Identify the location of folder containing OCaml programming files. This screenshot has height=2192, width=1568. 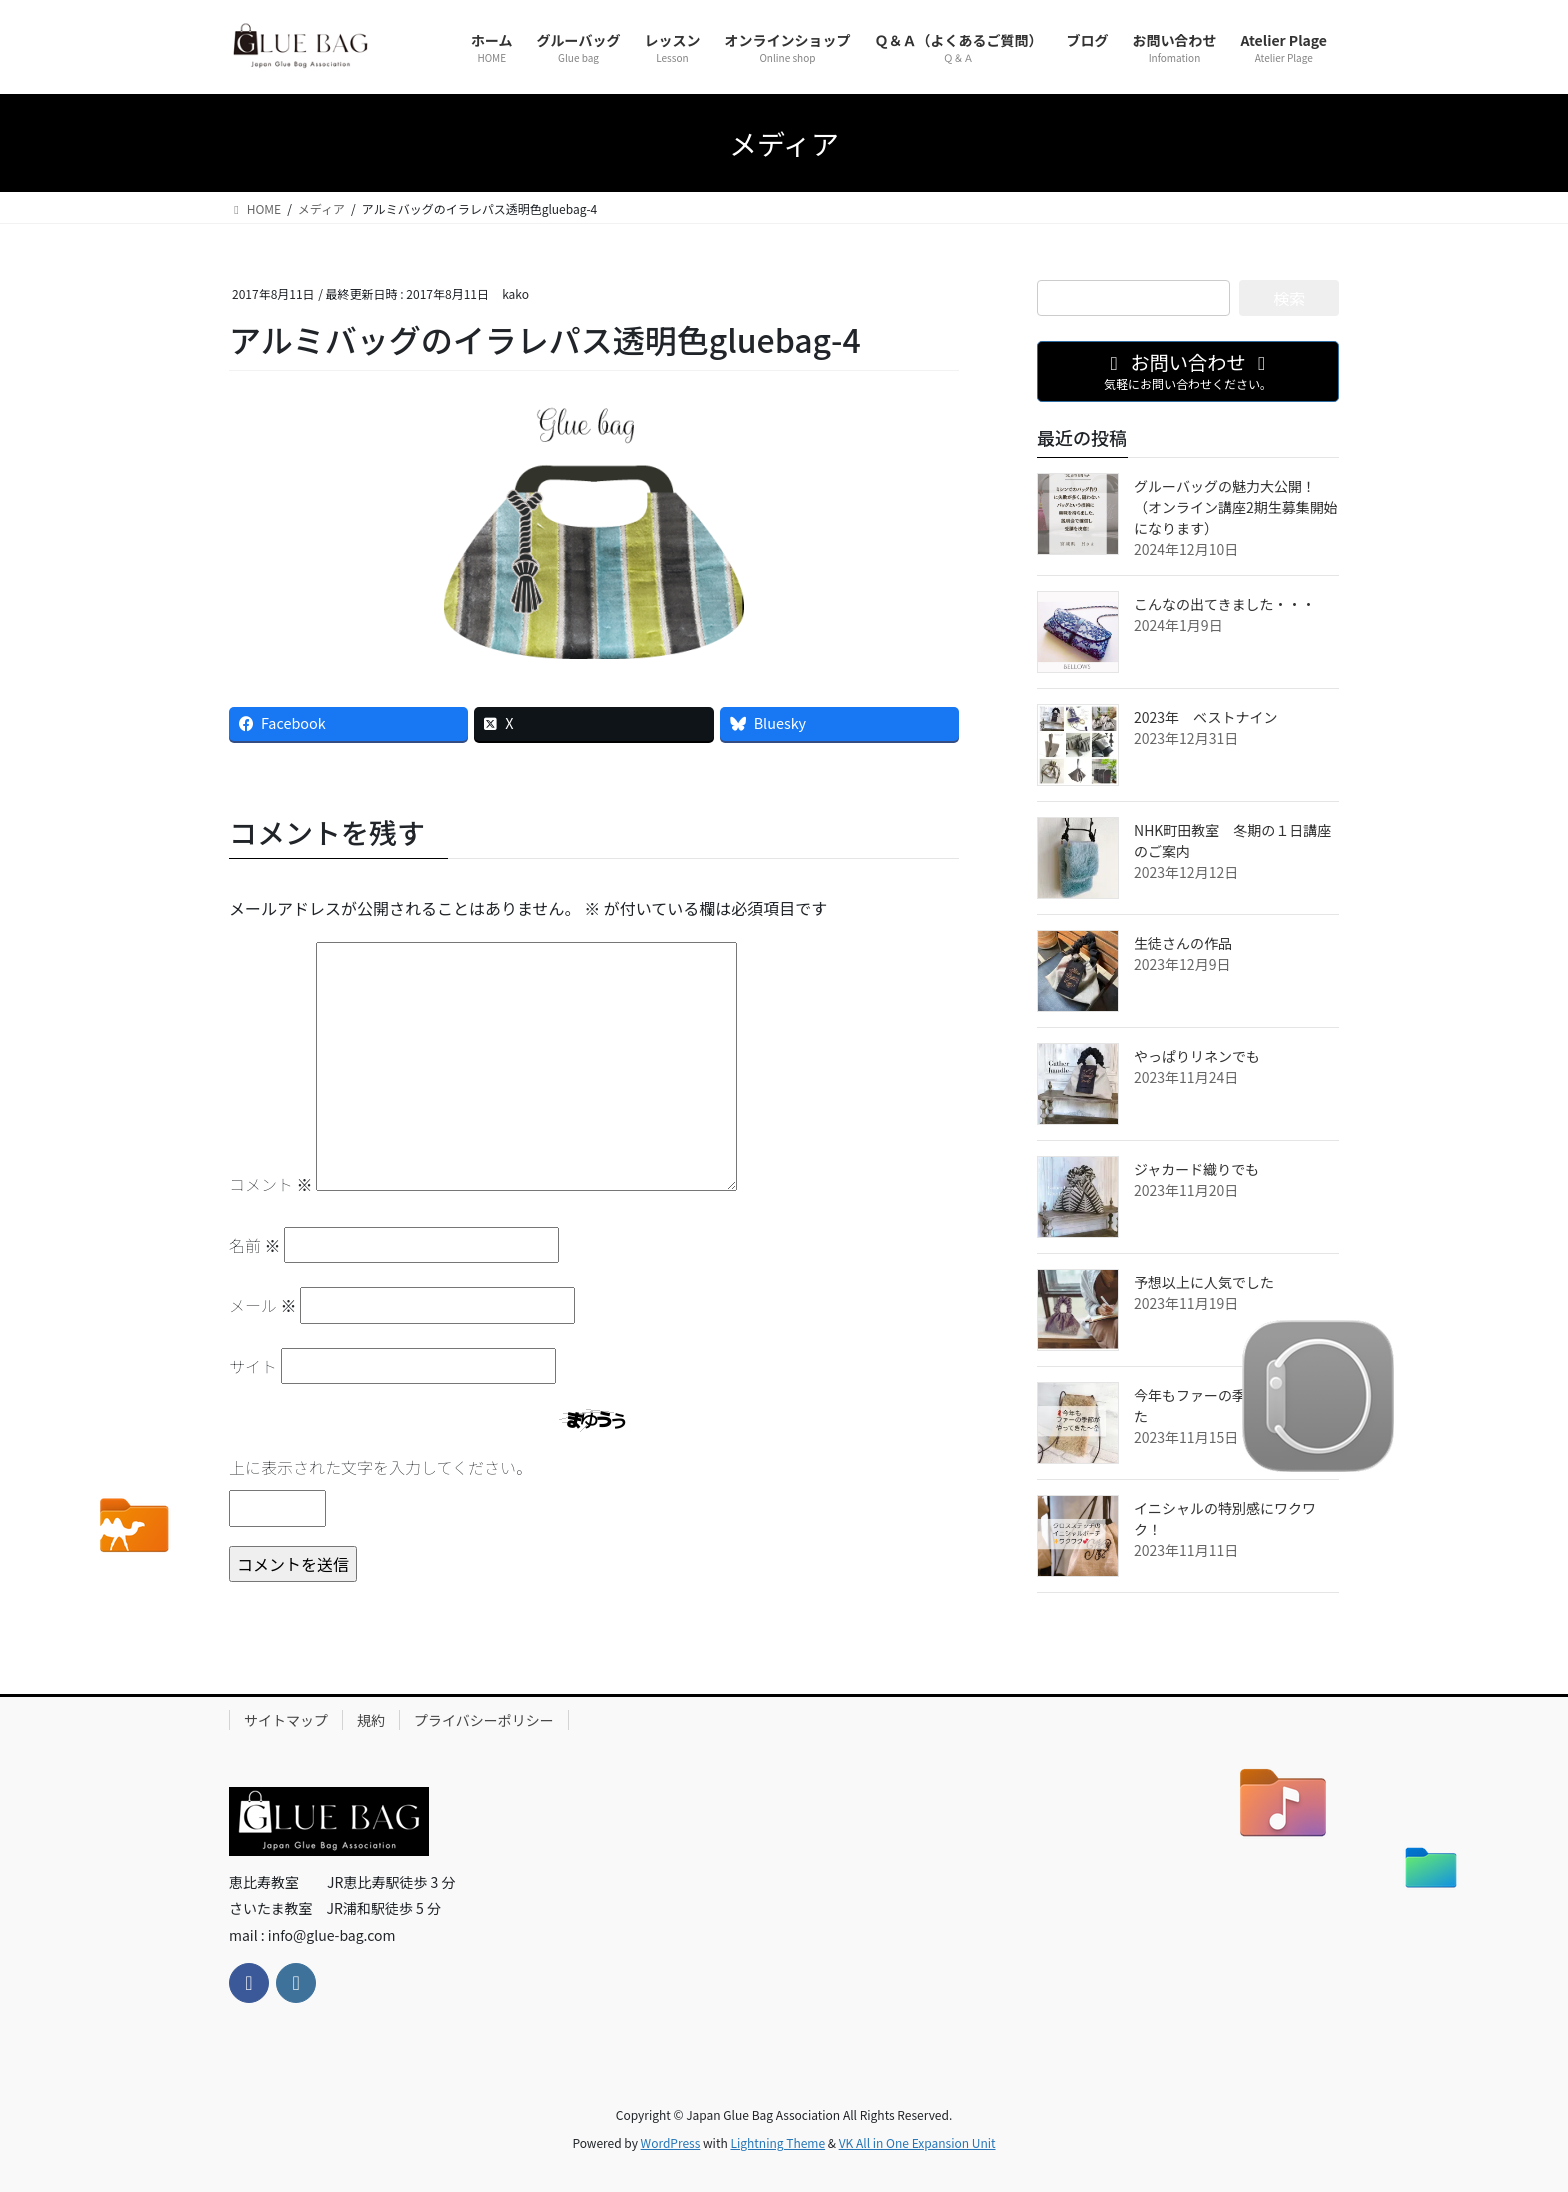
(134, 1527).